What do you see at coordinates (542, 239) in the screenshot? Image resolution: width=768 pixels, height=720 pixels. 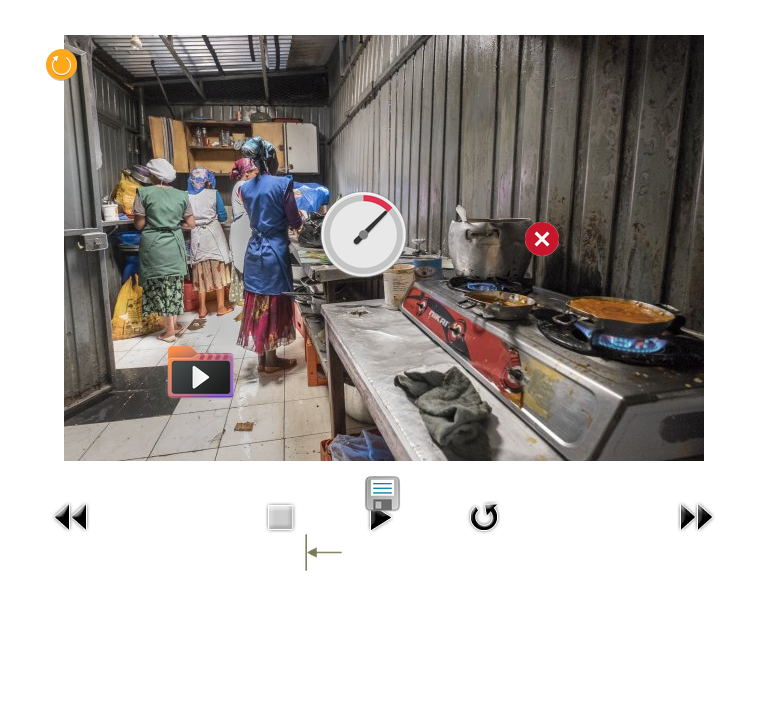 I see `cancel the current calculation` at bounding box center [542, 239].